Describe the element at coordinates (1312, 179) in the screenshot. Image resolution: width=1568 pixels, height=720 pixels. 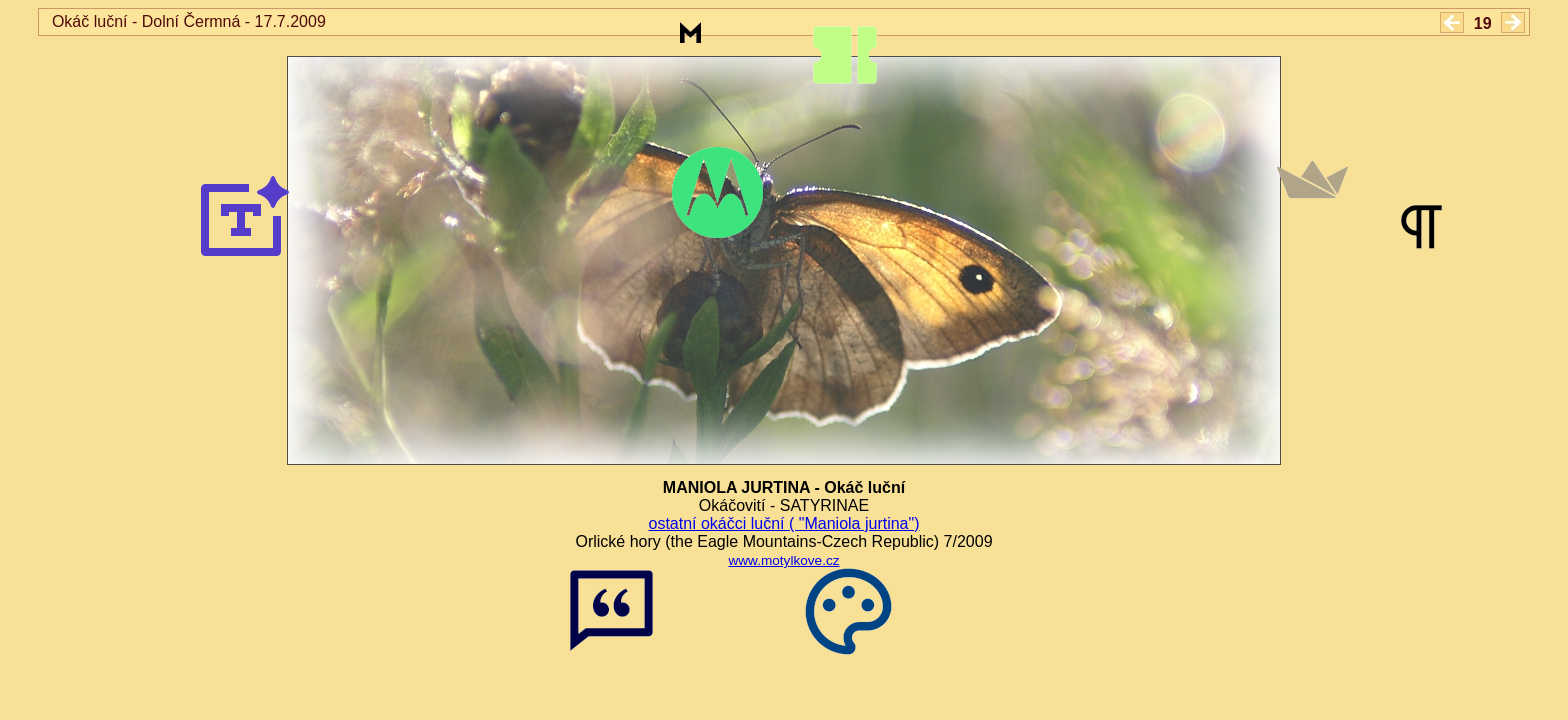
I see `open streamlit application` at that location.